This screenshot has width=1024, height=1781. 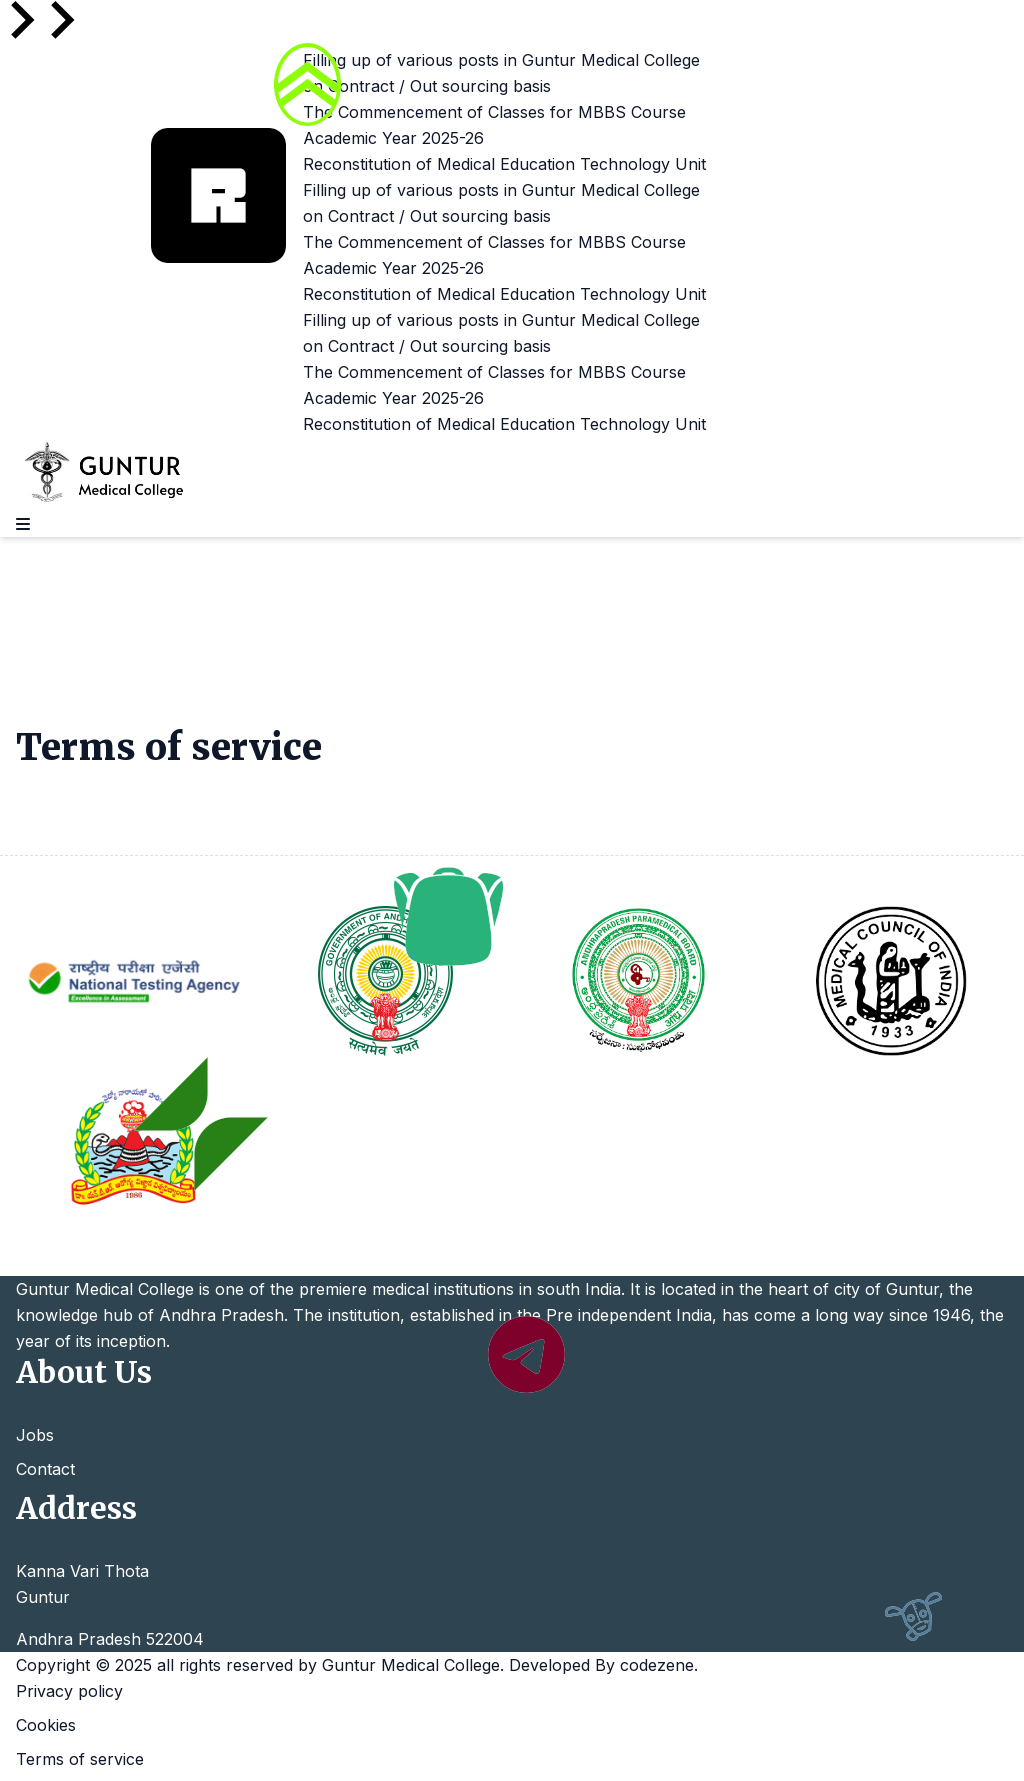 What do you see at coordinates (218, 195) in the screenshot?
I see `ruff python linter logo` at bounding box center [218, 195].